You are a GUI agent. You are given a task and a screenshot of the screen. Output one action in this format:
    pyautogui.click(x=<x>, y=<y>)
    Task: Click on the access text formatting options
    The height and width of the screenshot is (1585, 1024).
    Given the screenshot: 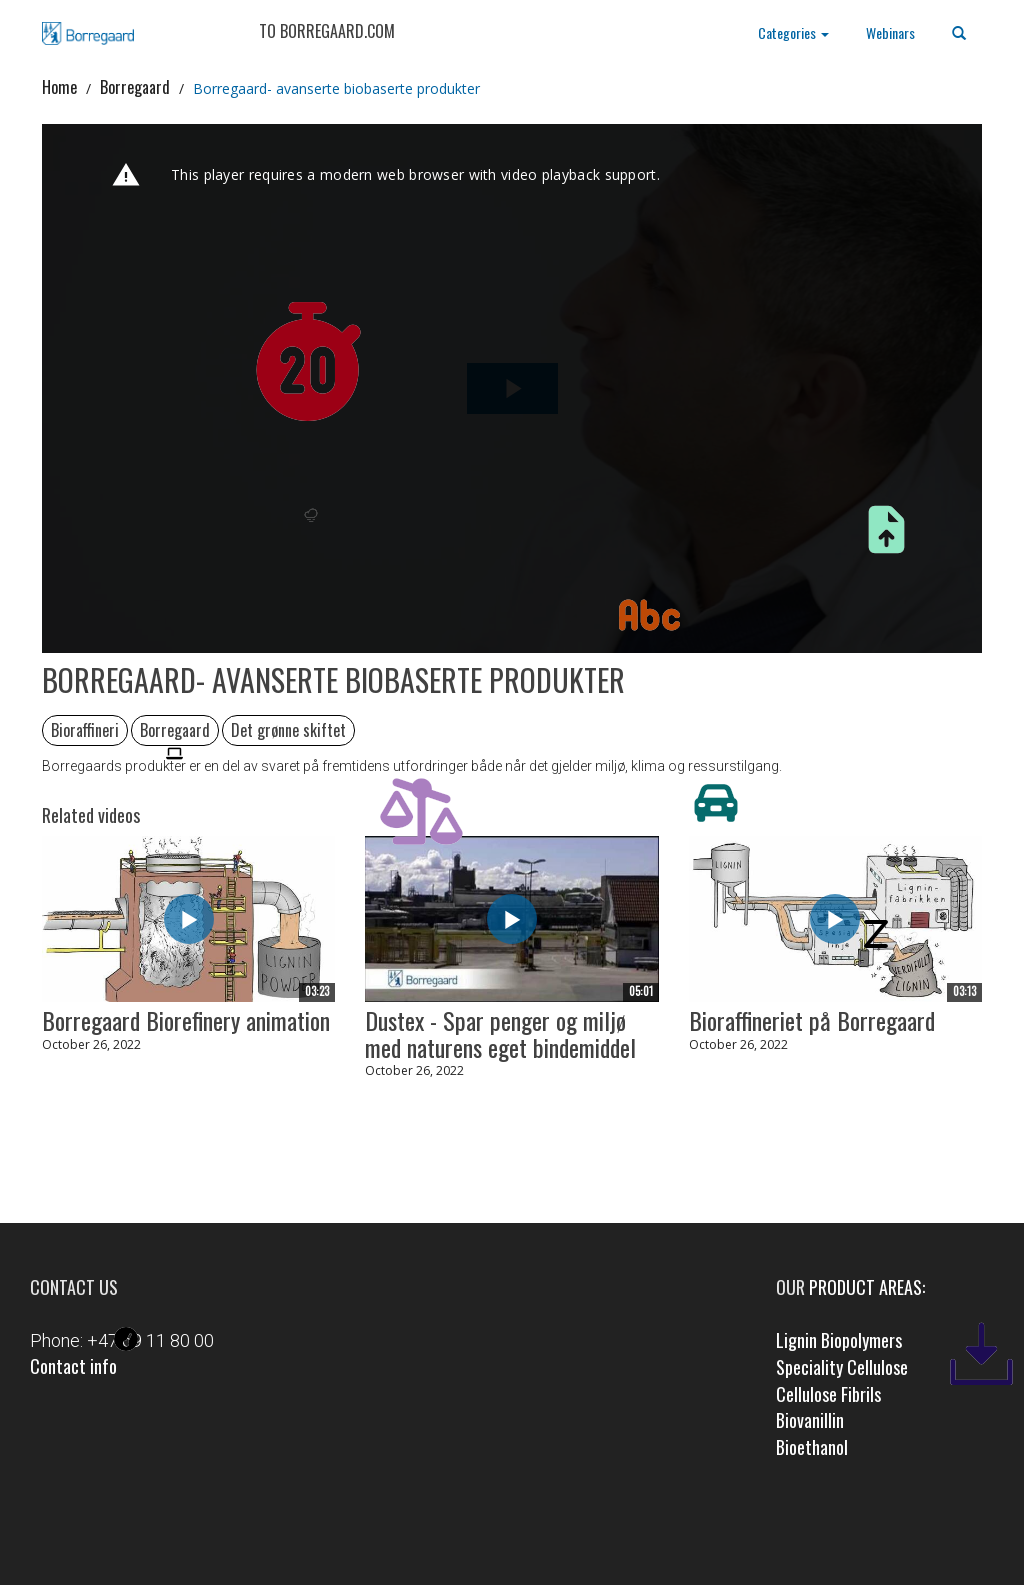 What is the action you would take?
    pyautogui.click(x=650, y=615)
    